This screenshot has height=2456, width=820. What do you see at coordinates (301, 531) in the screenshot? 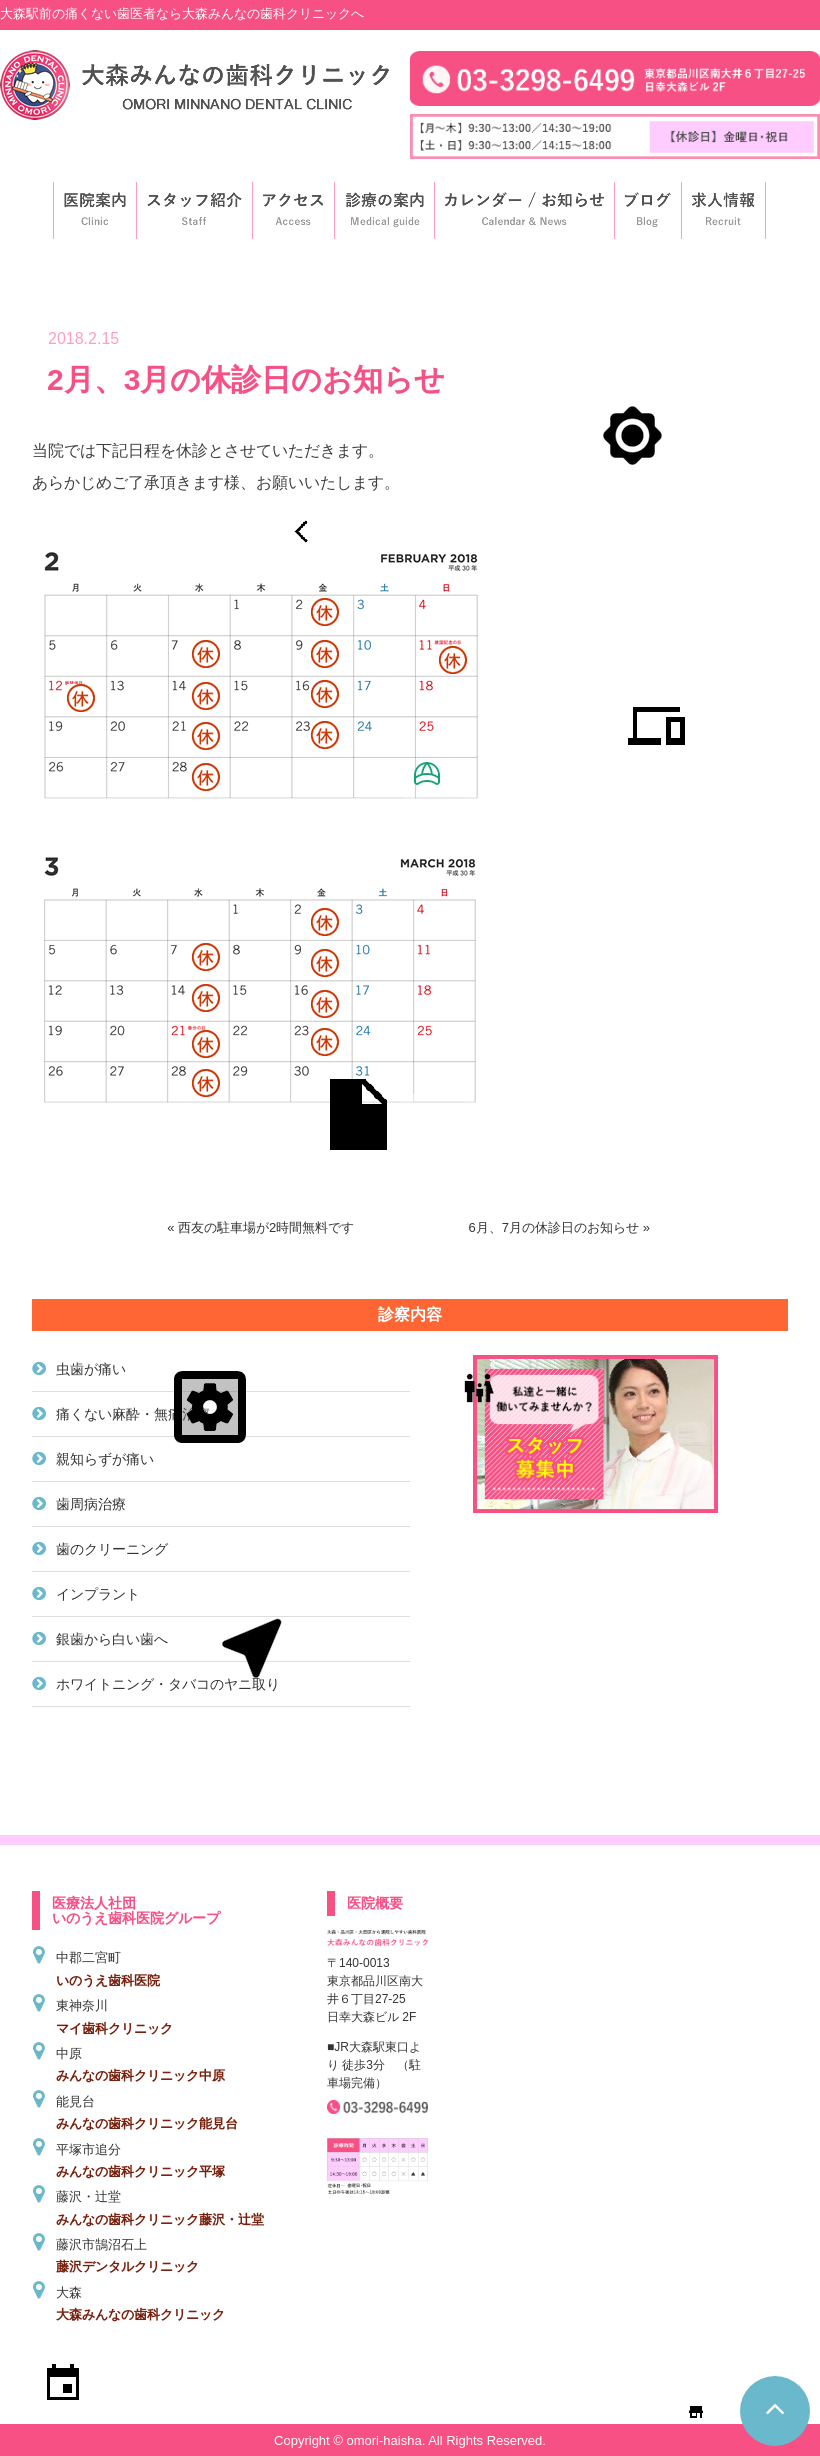
I see `go back to the previous screen` at bounding box center [301, 531].